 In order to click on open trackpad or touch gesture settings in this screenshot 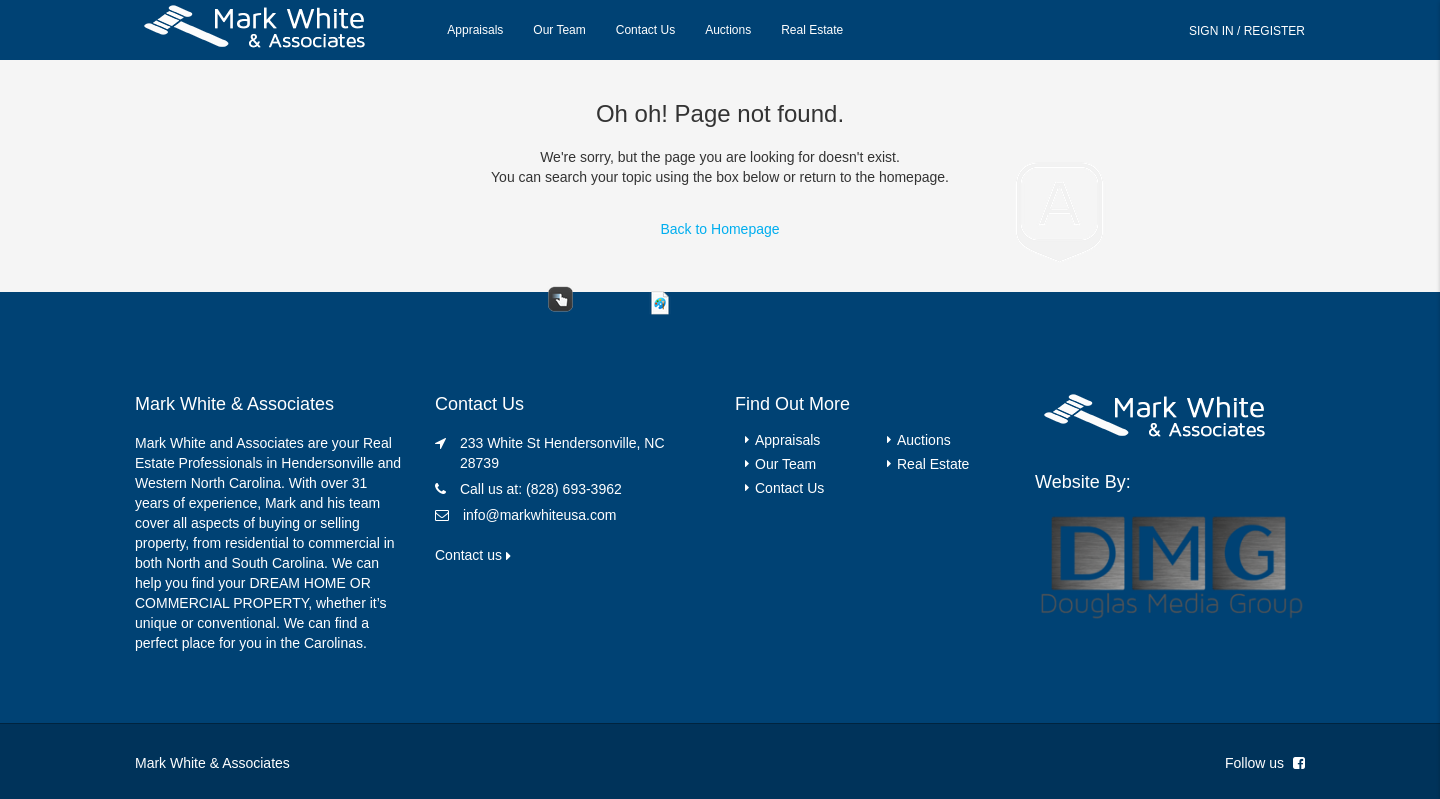, I will do `click(560, 299)`.